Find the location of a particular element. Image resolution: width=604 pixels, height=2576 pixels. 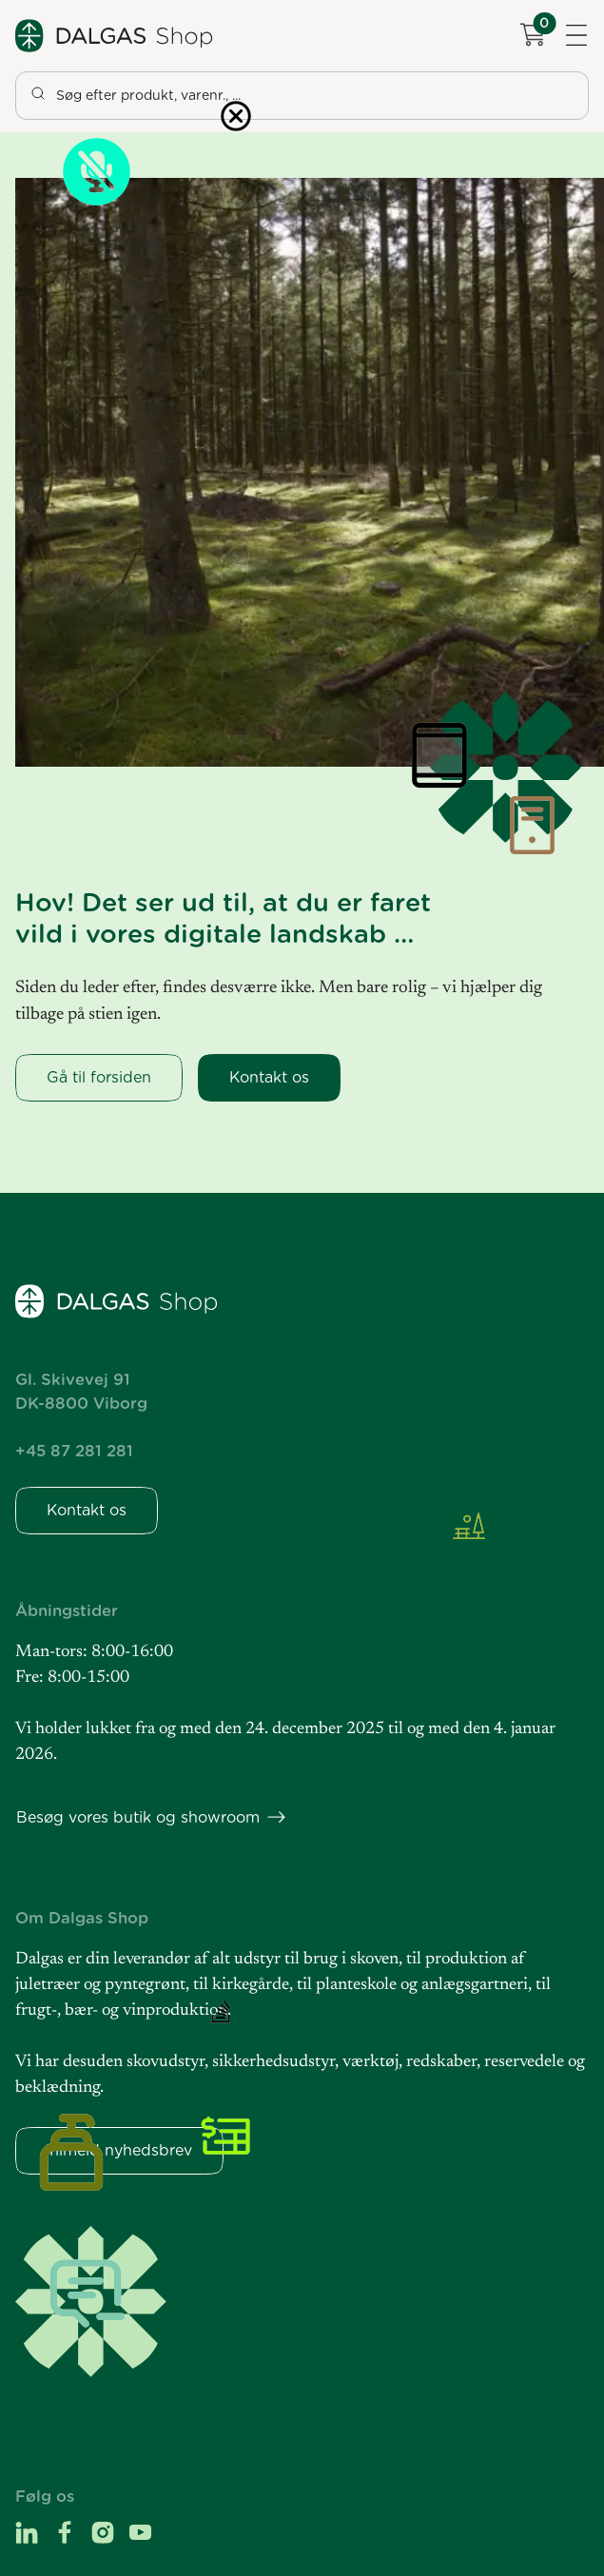

access hand washing or hygiene instructions is located at coordinates (71, 2154).